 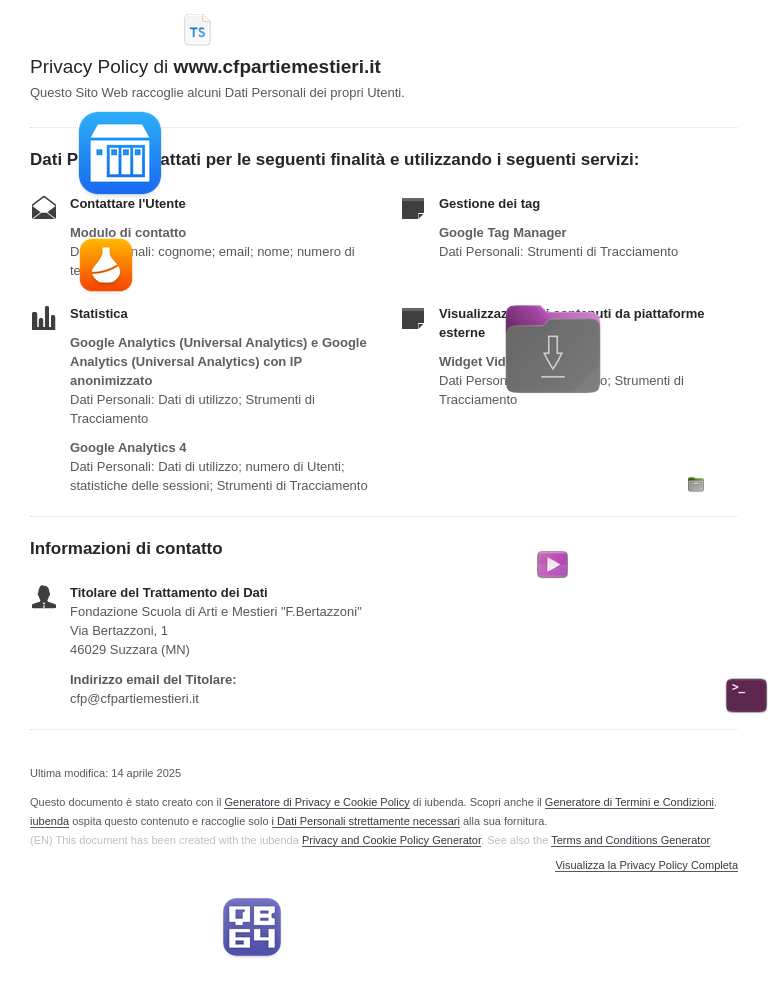 I want to click on launch the QB64 programming environment, so click(x=252, y=927).